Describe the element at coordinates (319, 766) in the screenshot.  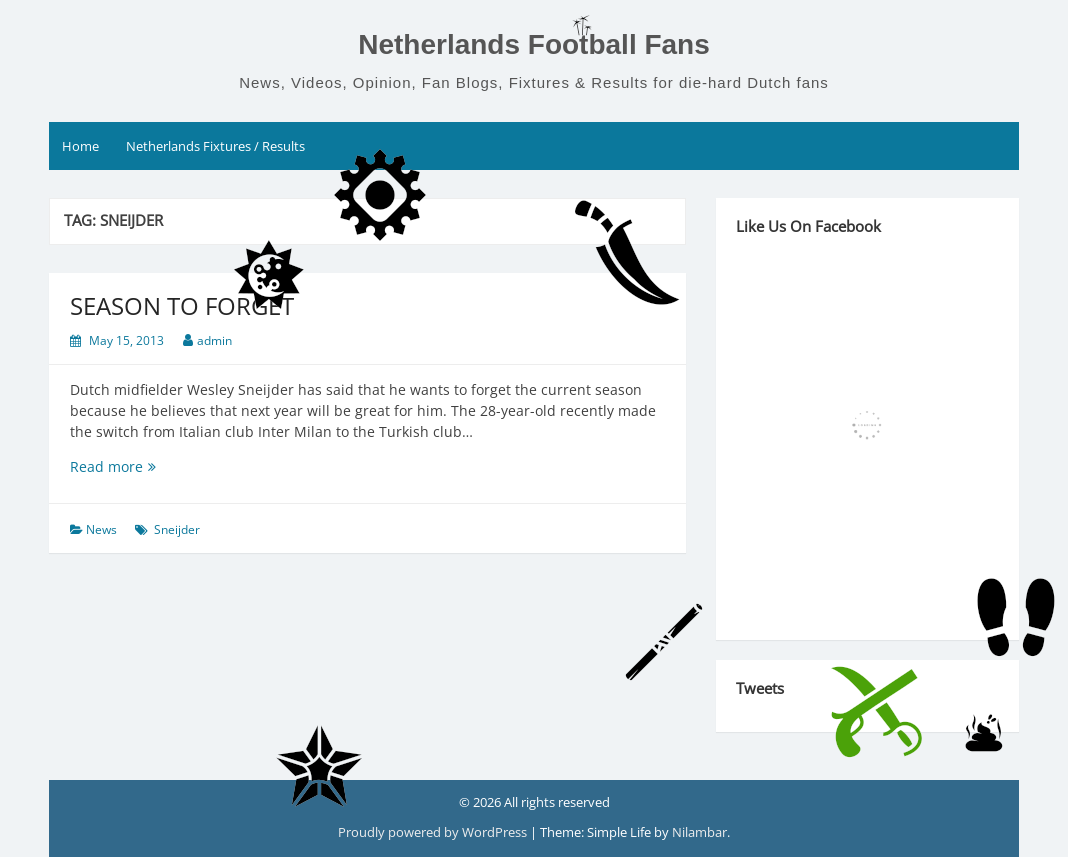
I see `staryu pokémon icon from a game interface` at that location.